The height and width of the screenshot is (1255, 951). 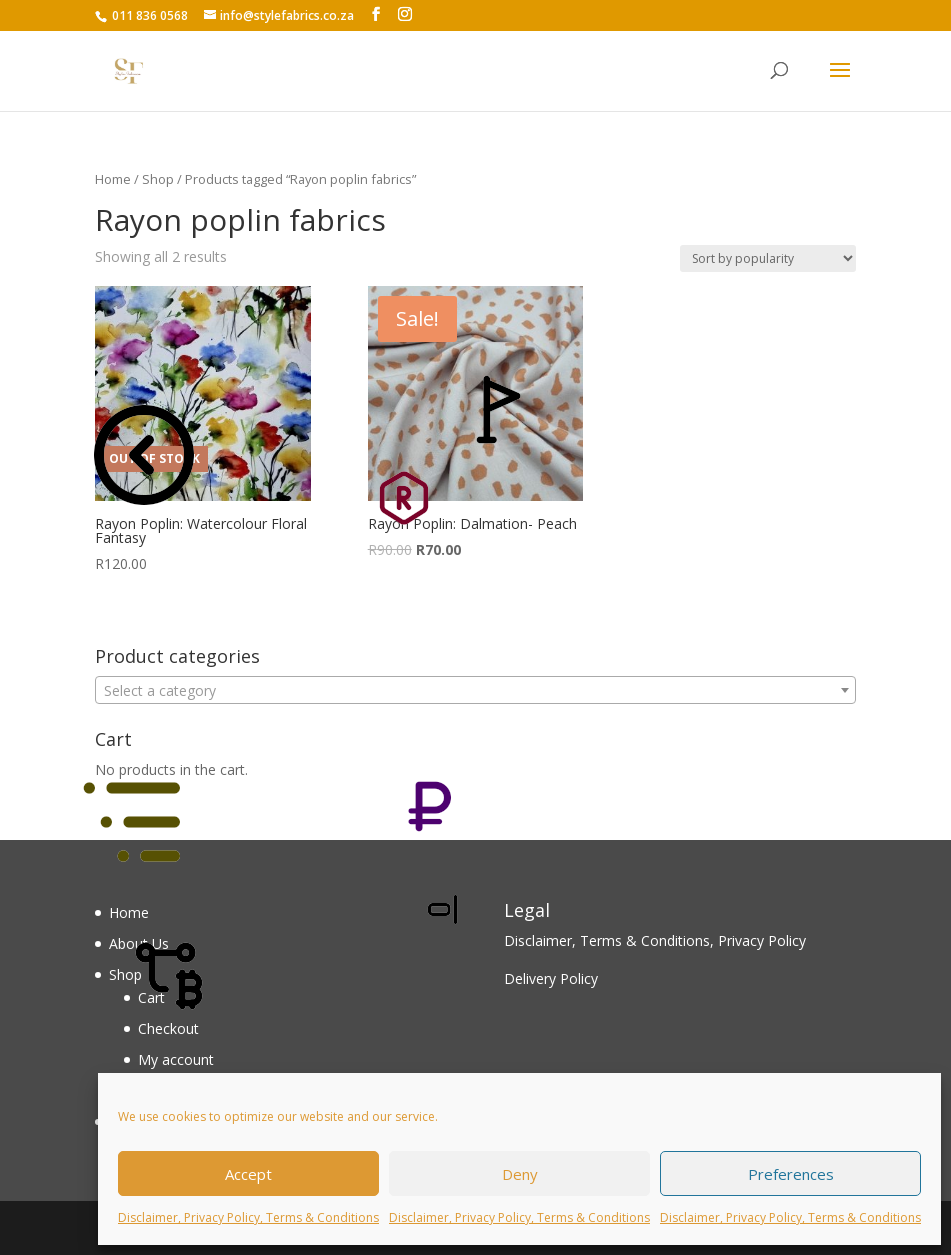 What do you see at coordinates (129, 822) in the screenshot?
I see `view hierarchical list or tree structure` at bounding box center [129, 822].